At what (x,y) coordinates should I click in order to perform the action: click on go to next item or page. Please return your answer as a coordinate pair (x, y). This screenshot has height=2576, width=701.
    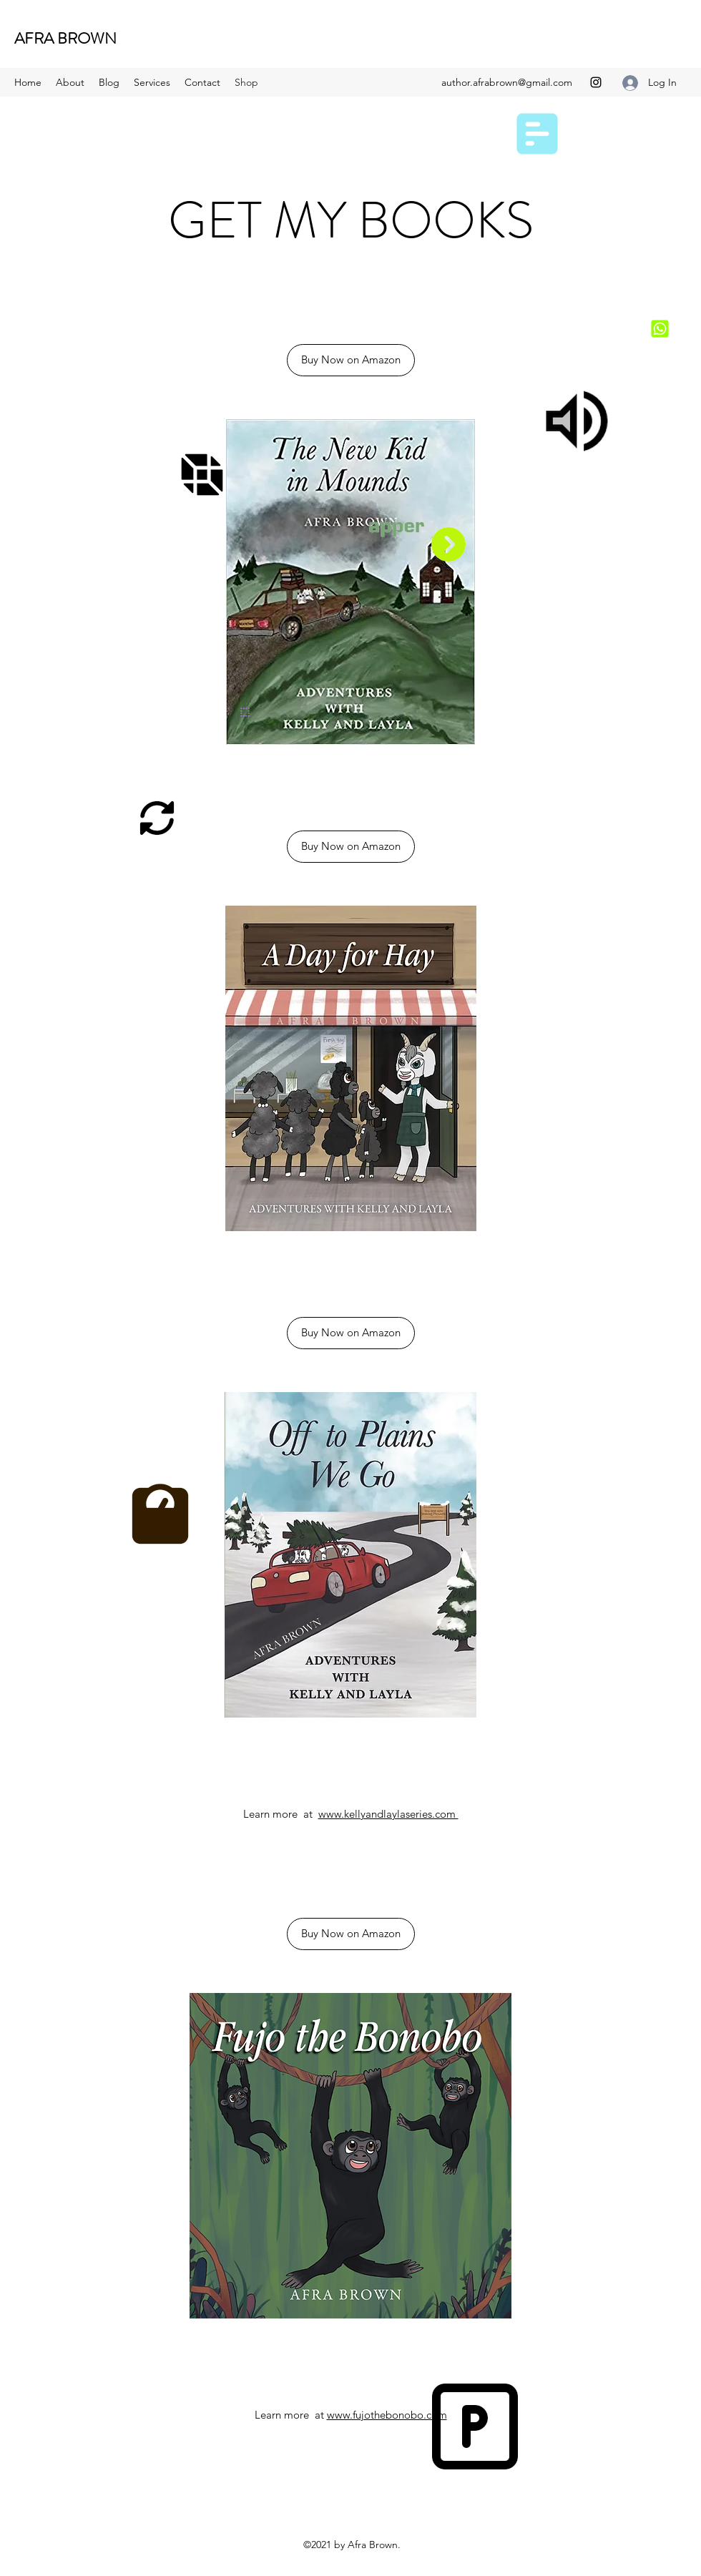
    Looking at the image, I should click on (448, 544).